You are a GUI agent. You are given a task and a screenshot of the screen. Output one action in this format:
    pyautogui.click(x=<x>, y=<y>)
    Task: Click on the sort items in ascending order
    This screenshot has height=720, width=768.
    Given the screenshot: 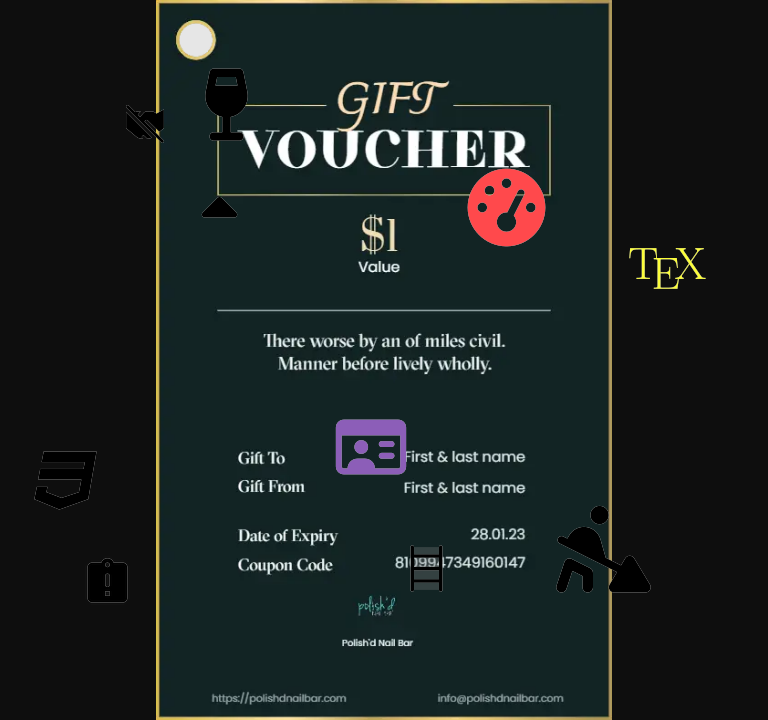 What is the action you would take?
    pyautogui.click(x=219, y=220)
    